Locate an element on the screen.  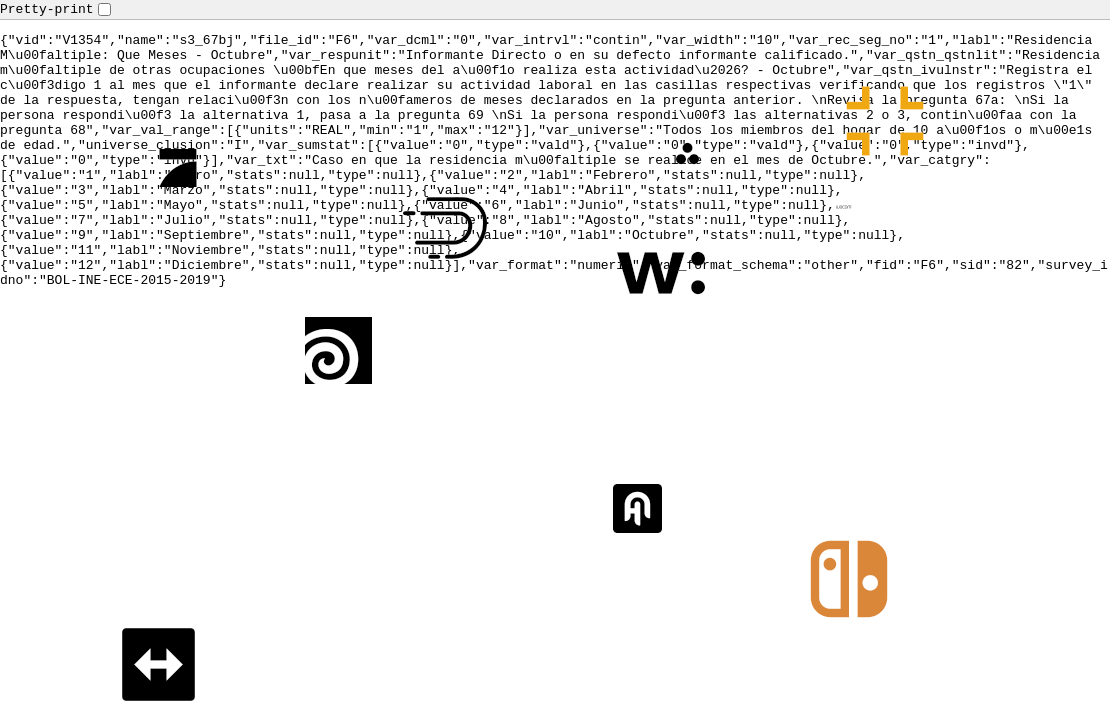
exit fullscreen mode is located at coordinates (885, 121).